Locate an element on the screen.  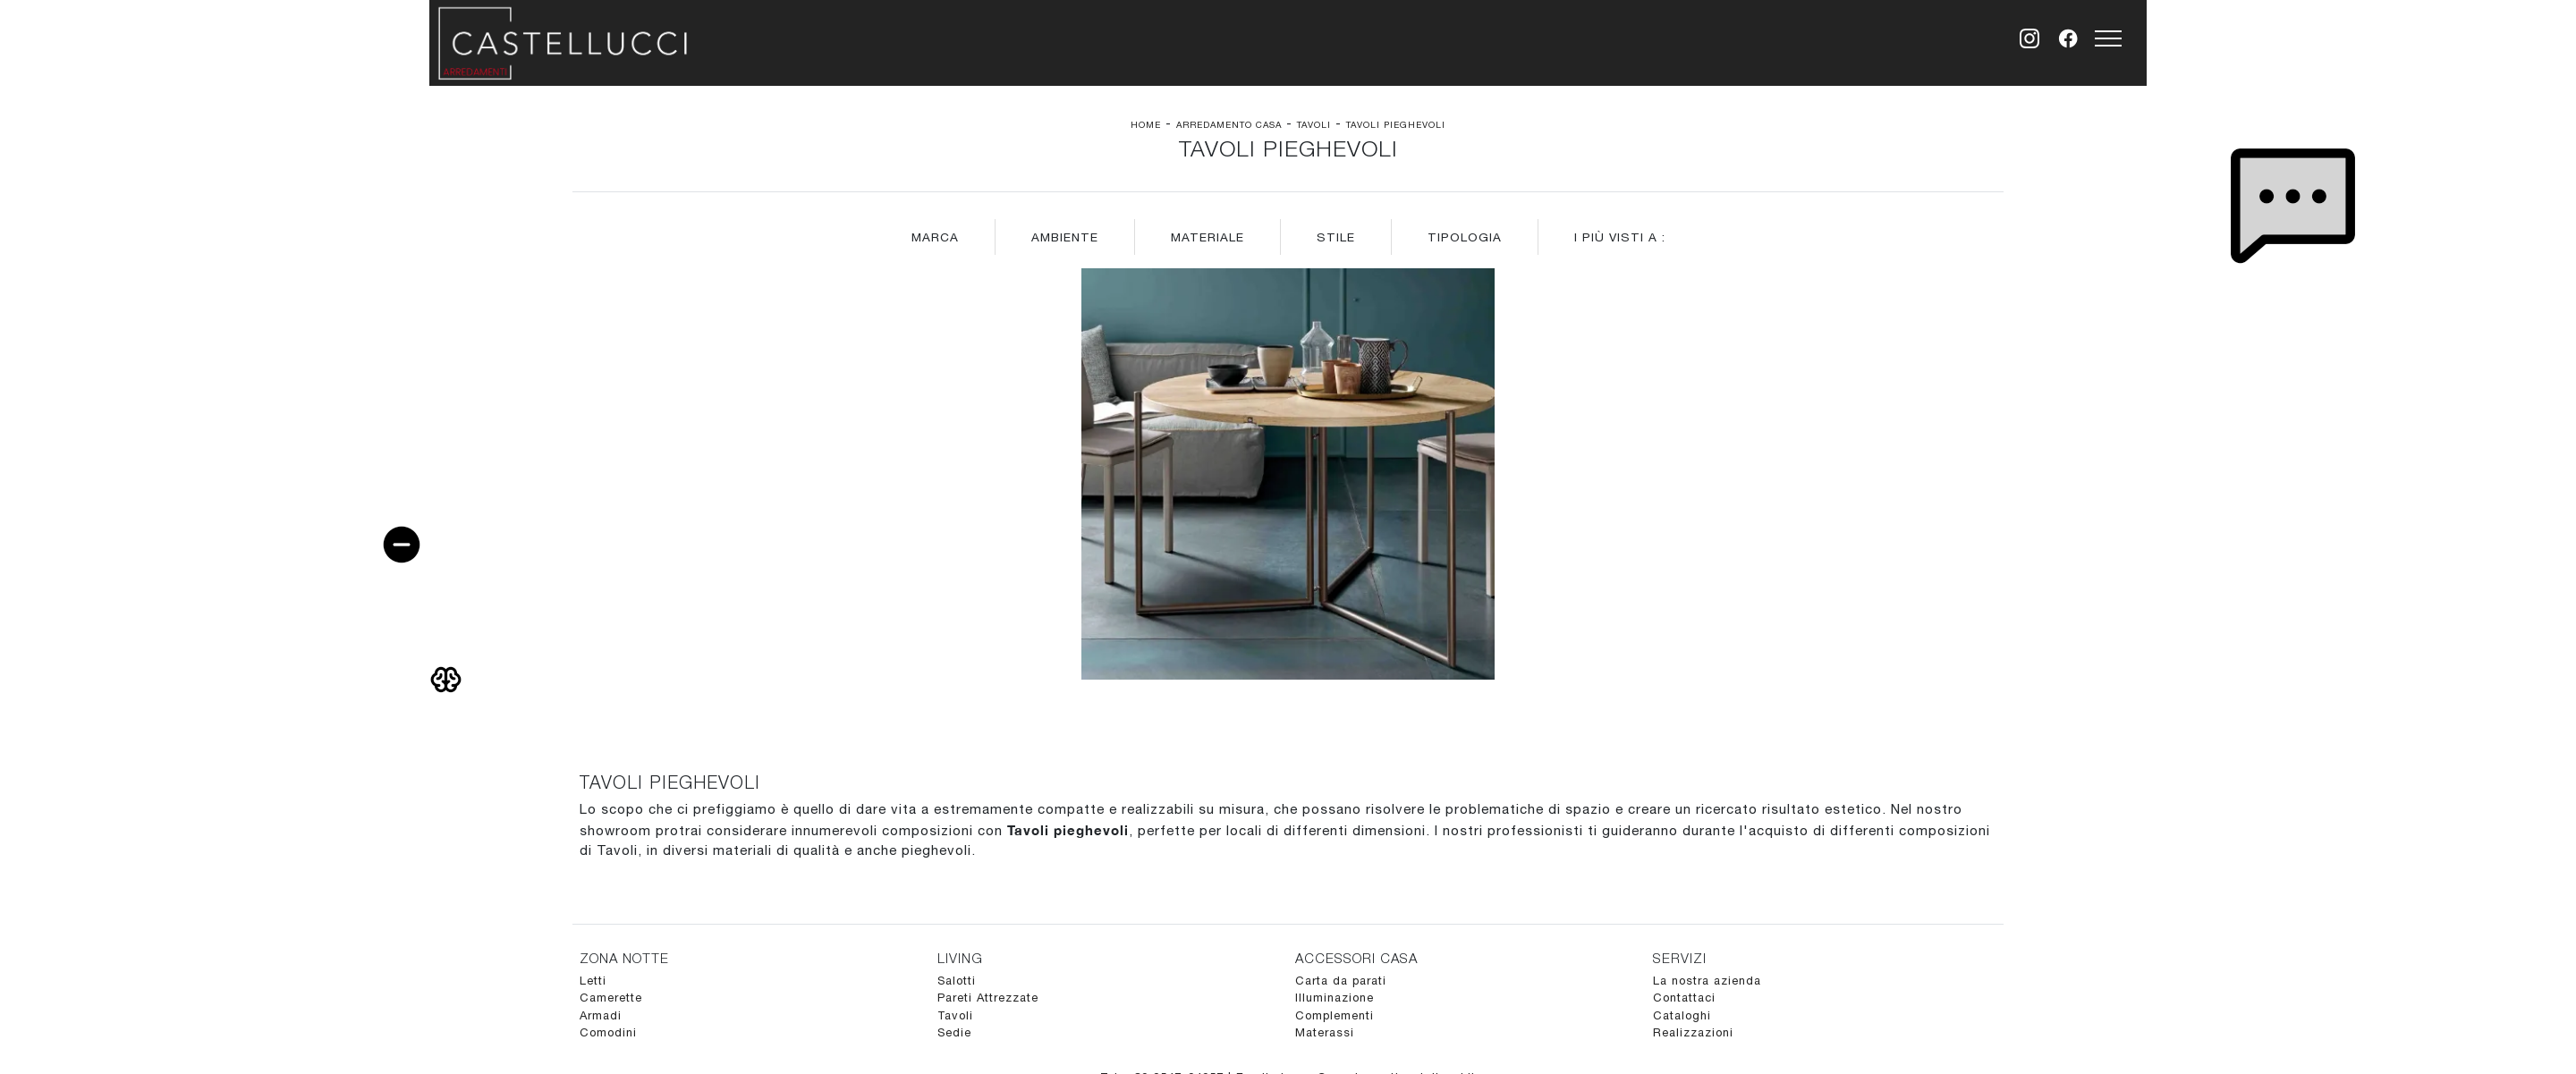
remove an item from a list or cart is located at coordinates (402, 545).